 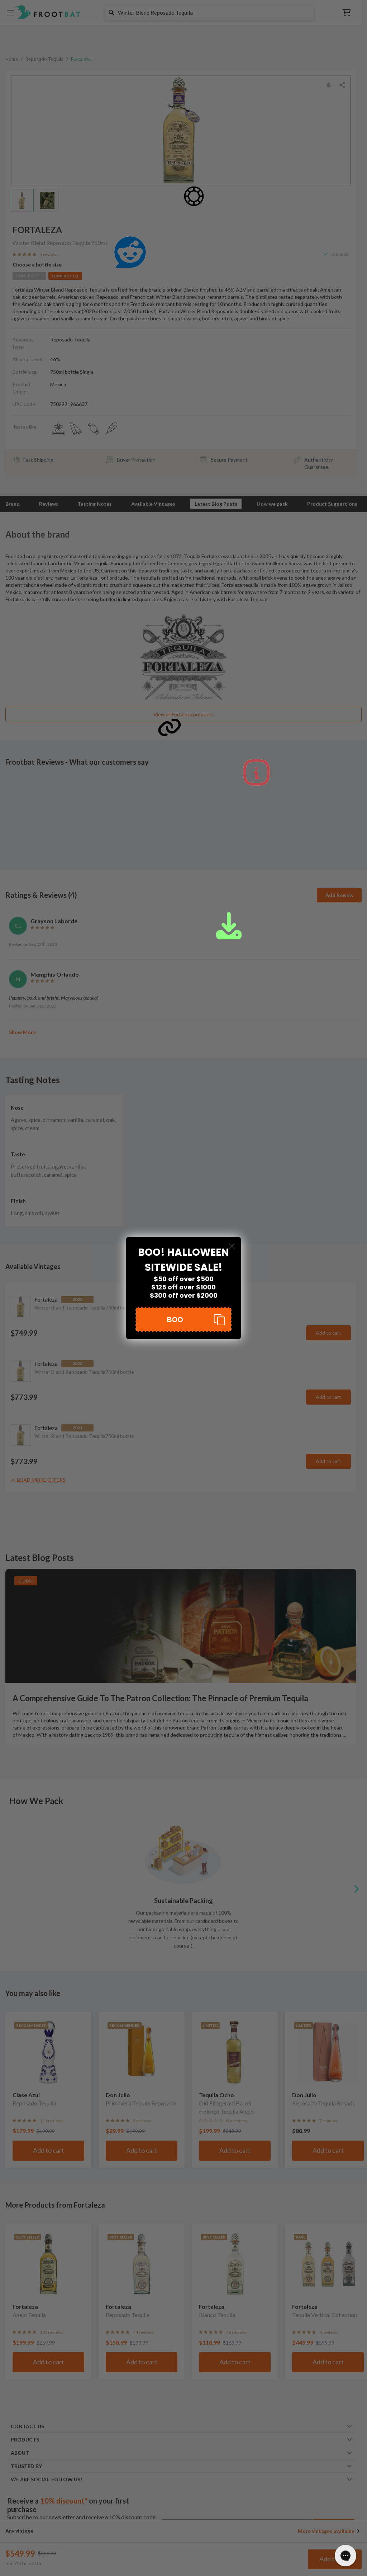 I want to click on open the Reddit app, so click(x=130, y=252).